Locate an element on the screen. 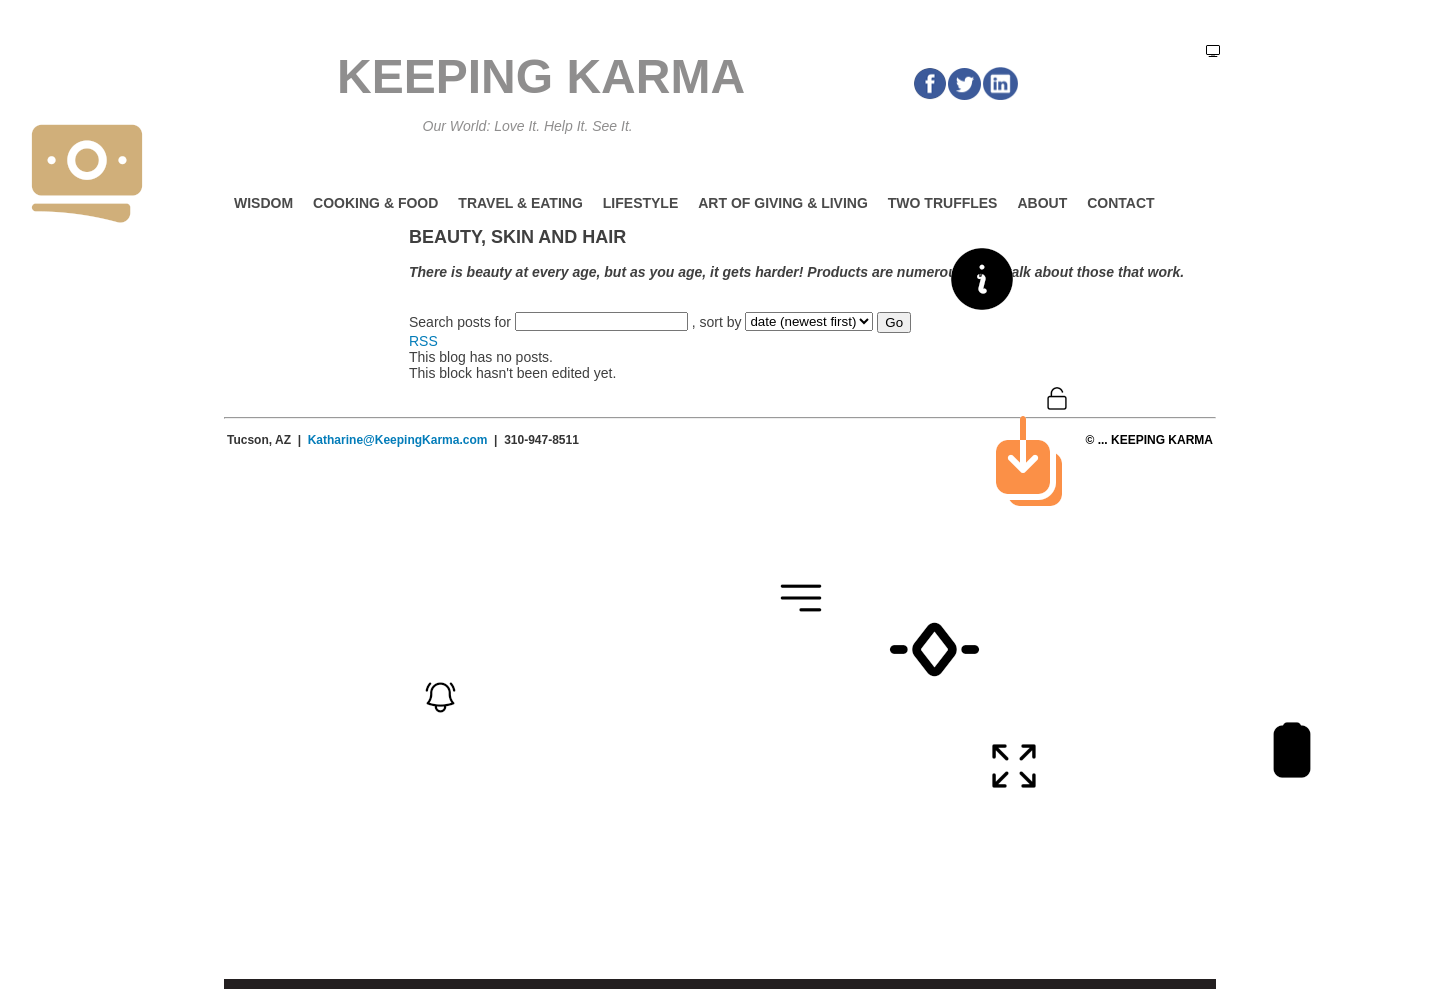  view more information or details is located at coordinates (982, 279).